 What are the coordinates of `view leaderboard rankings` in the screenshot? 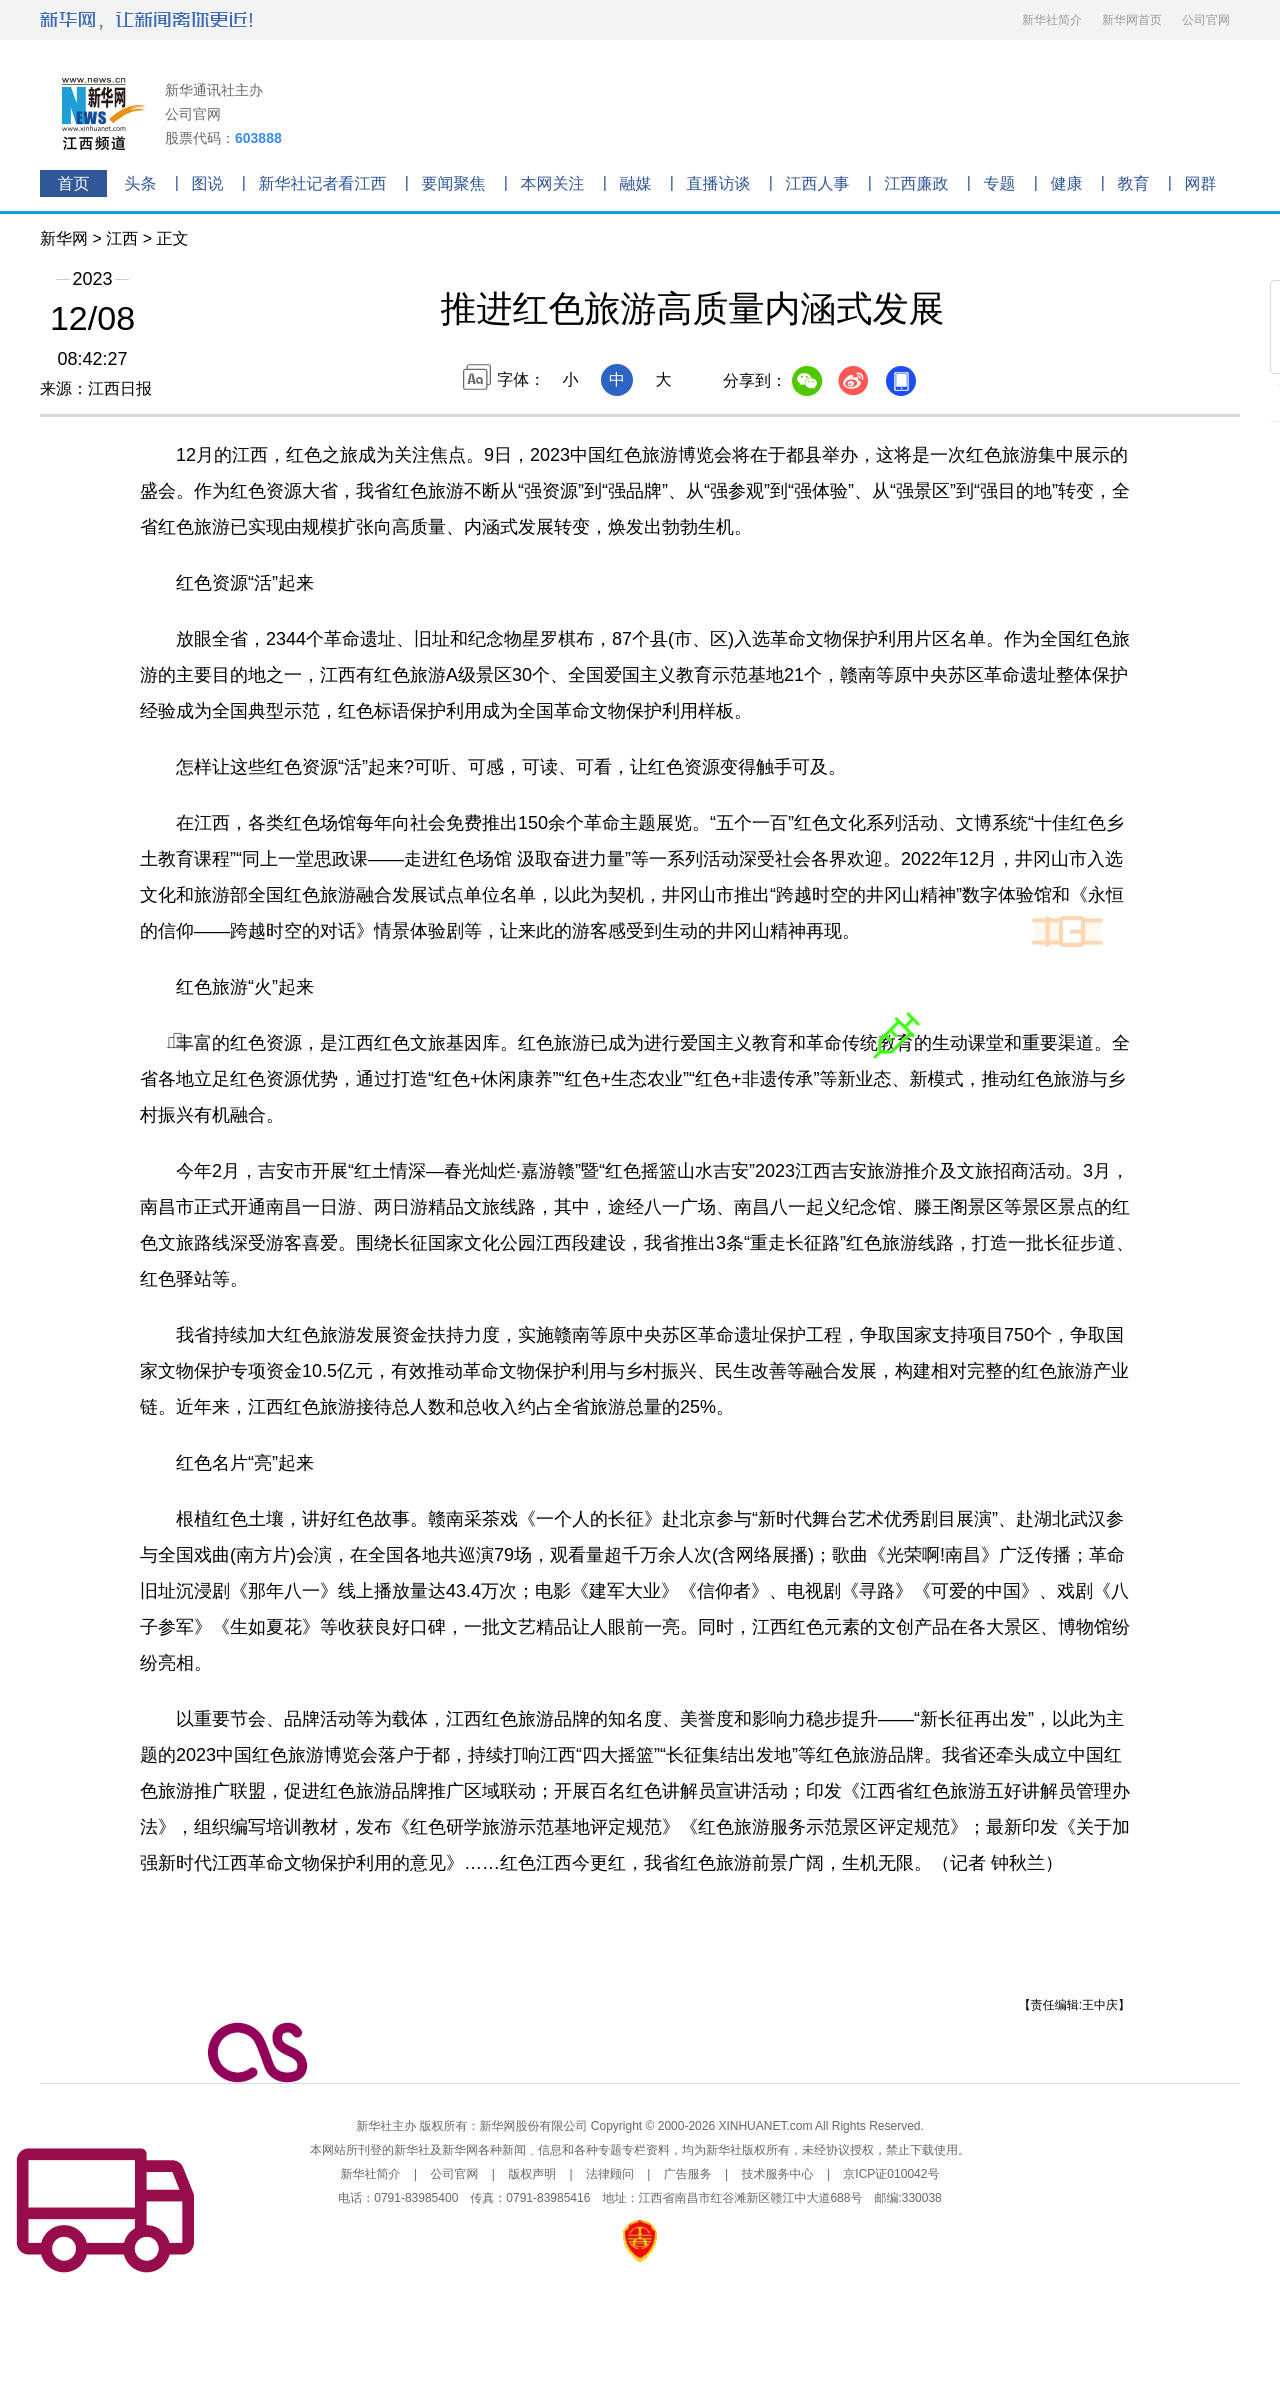 It's located at (177, 1040).